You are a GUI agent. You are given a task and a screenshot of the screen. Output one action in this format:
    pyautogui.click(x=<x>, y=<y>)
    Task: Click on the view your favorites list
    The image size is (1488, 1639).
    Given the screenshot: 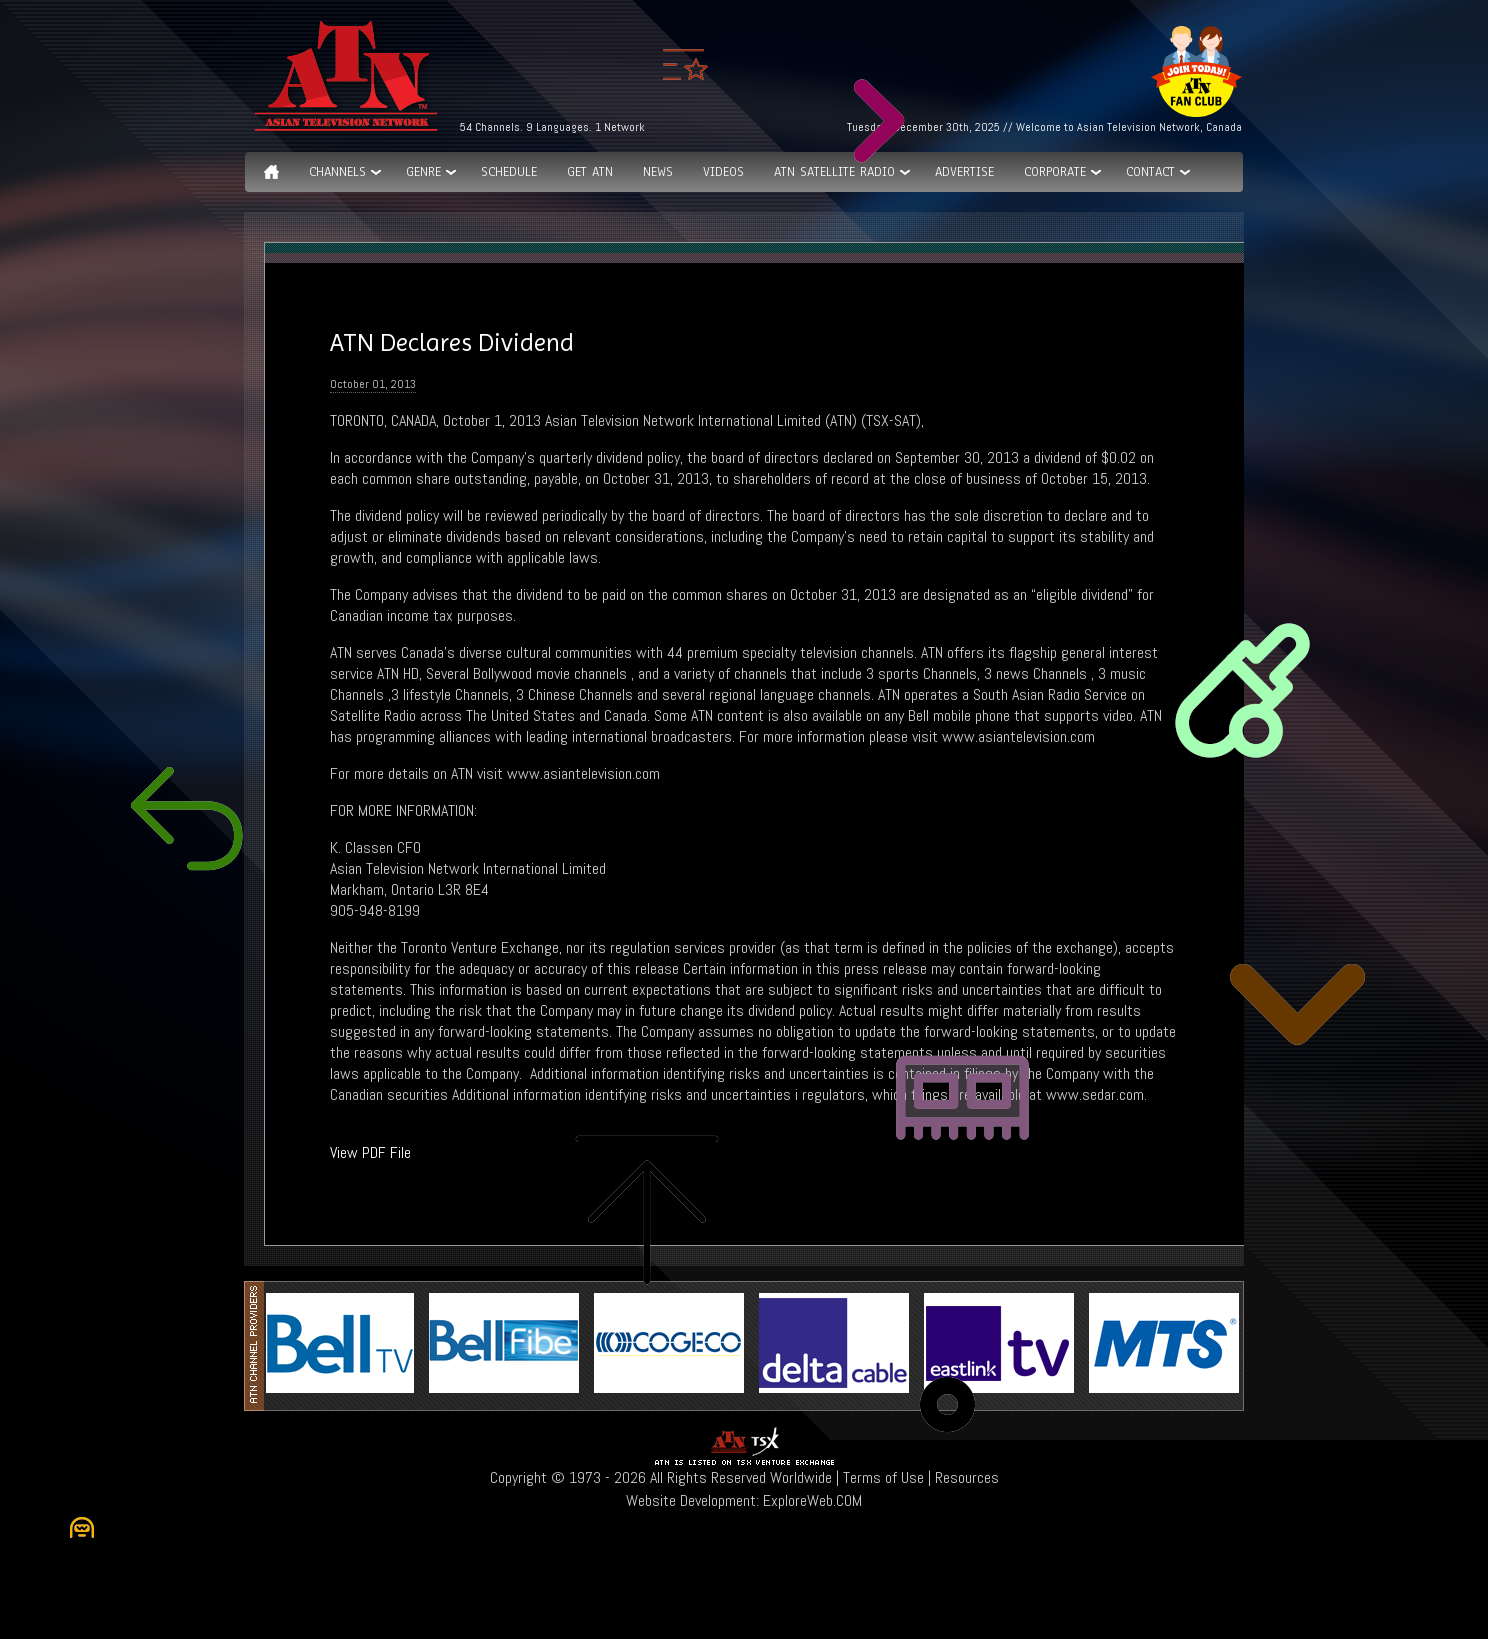 What is the action you would take?
    pyautogui.click(x=683, y=64)
    